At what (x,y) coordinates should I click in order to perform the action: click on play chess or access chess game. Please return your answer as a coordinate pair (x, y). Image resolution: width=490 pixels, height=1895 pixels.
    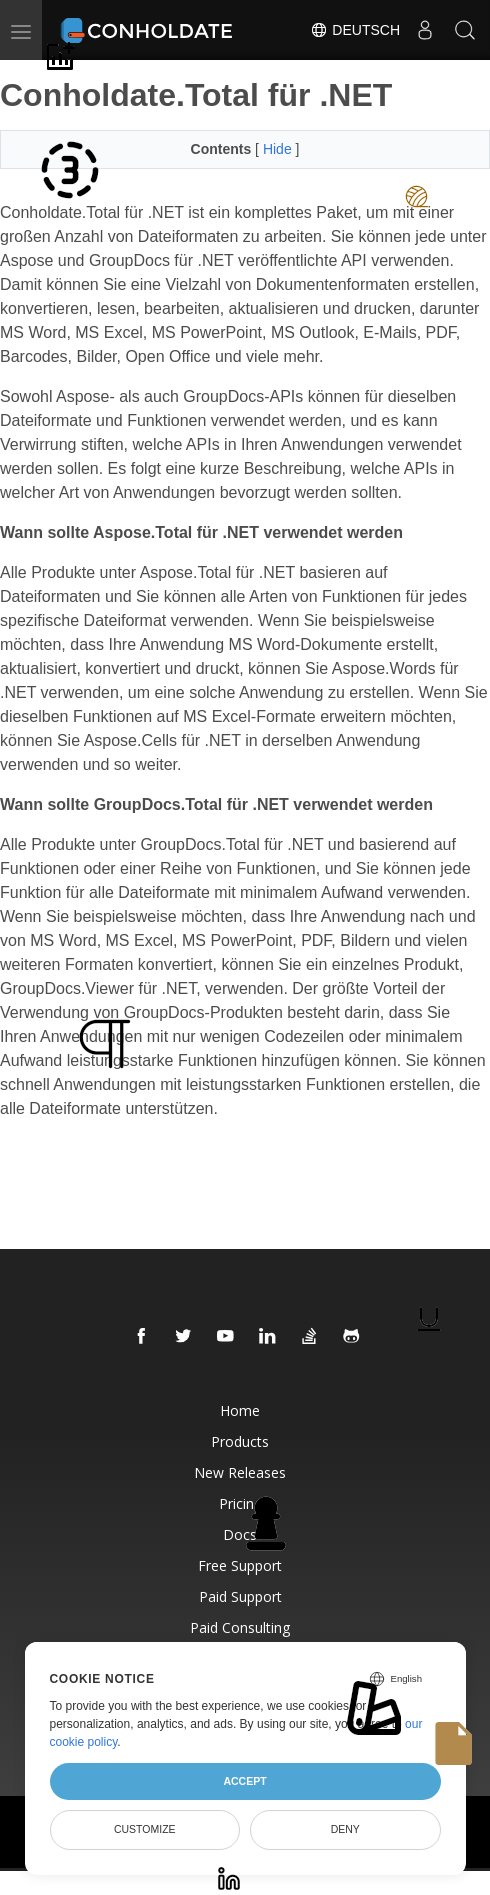
    Looking at the image, I should click on (266, 1525).